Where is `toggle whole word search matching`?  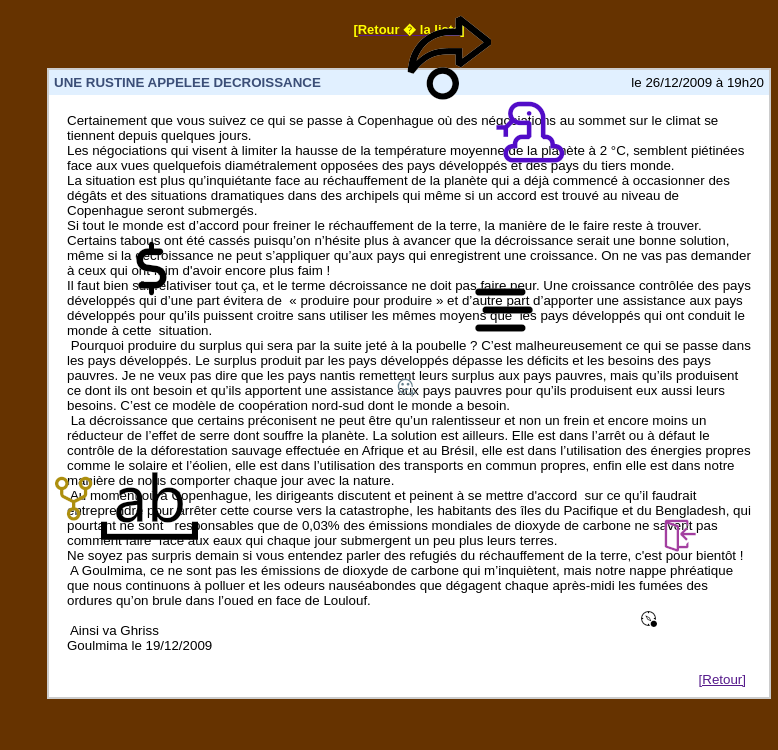 toggle whole word search matching is located at coordinates (149, 503).